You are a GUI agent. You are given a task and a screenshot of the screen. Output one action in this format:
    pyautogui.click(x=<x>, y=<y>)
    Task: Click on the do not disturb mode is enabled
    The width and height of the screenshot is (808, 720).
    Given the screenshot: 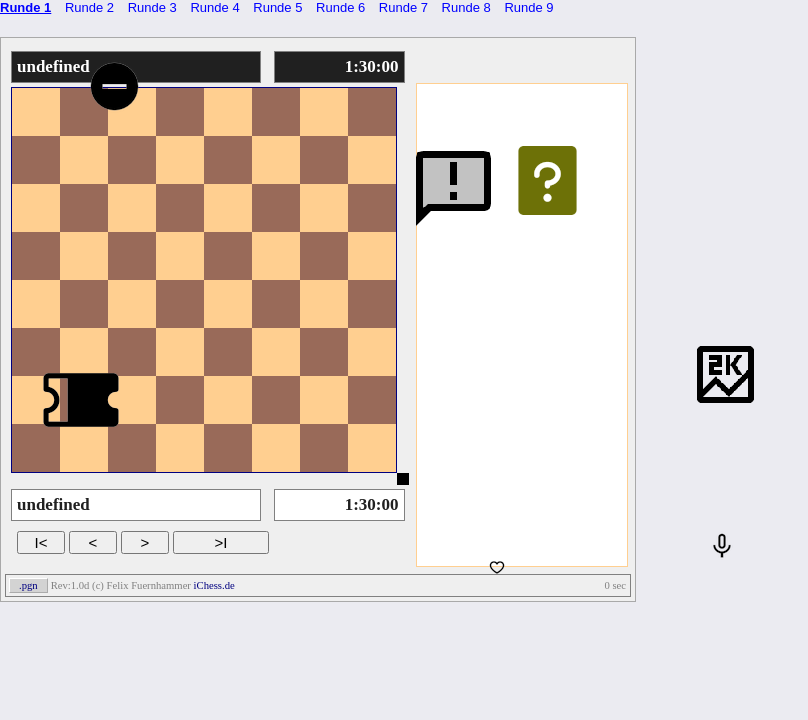 What is the action you would take?
    pyautogui.click(x=114, y=86)
    